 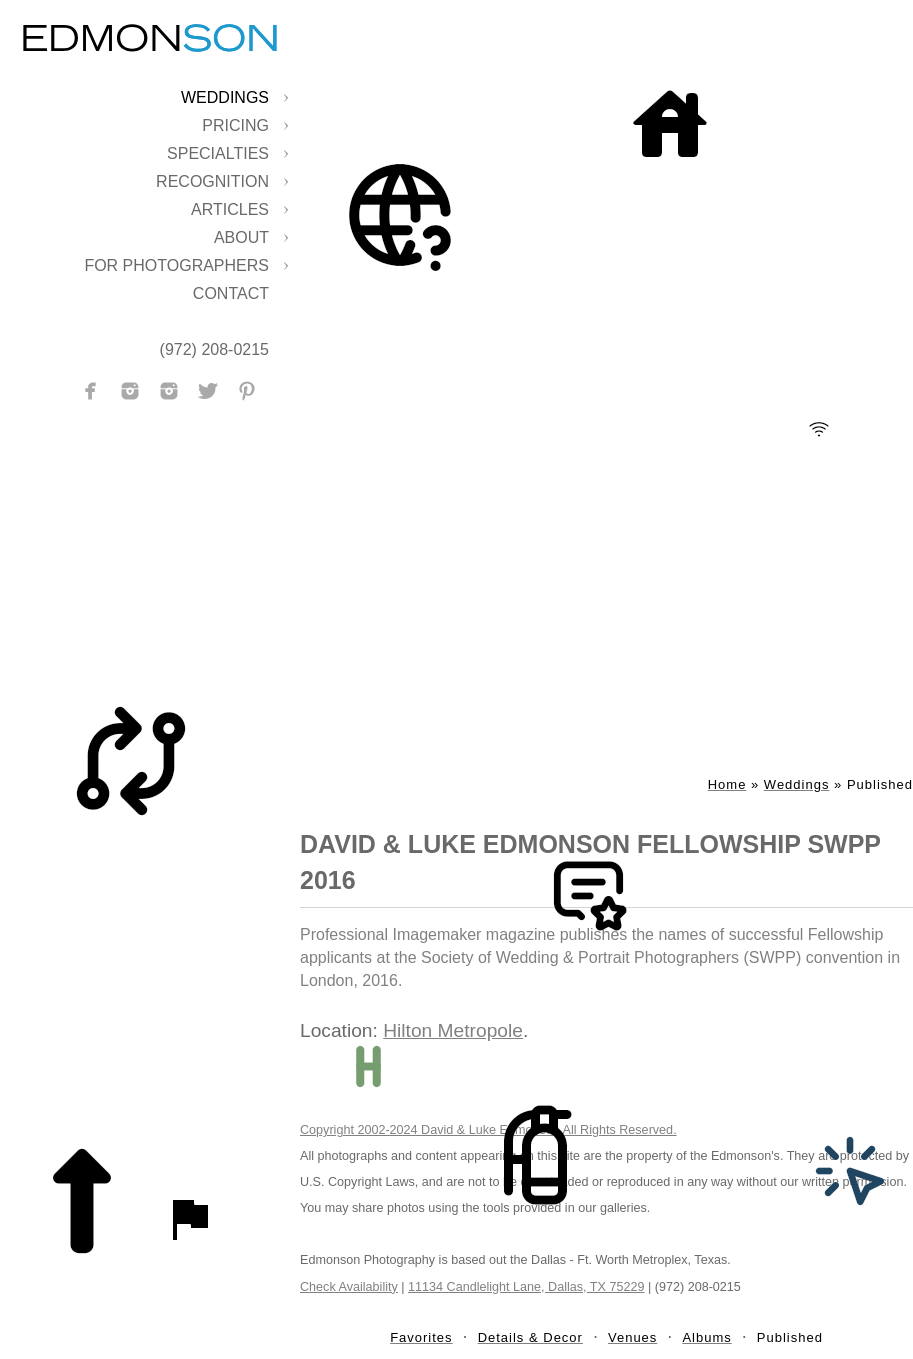 I want to click on indicates strong wifi connection, so click(x=819, y=429).